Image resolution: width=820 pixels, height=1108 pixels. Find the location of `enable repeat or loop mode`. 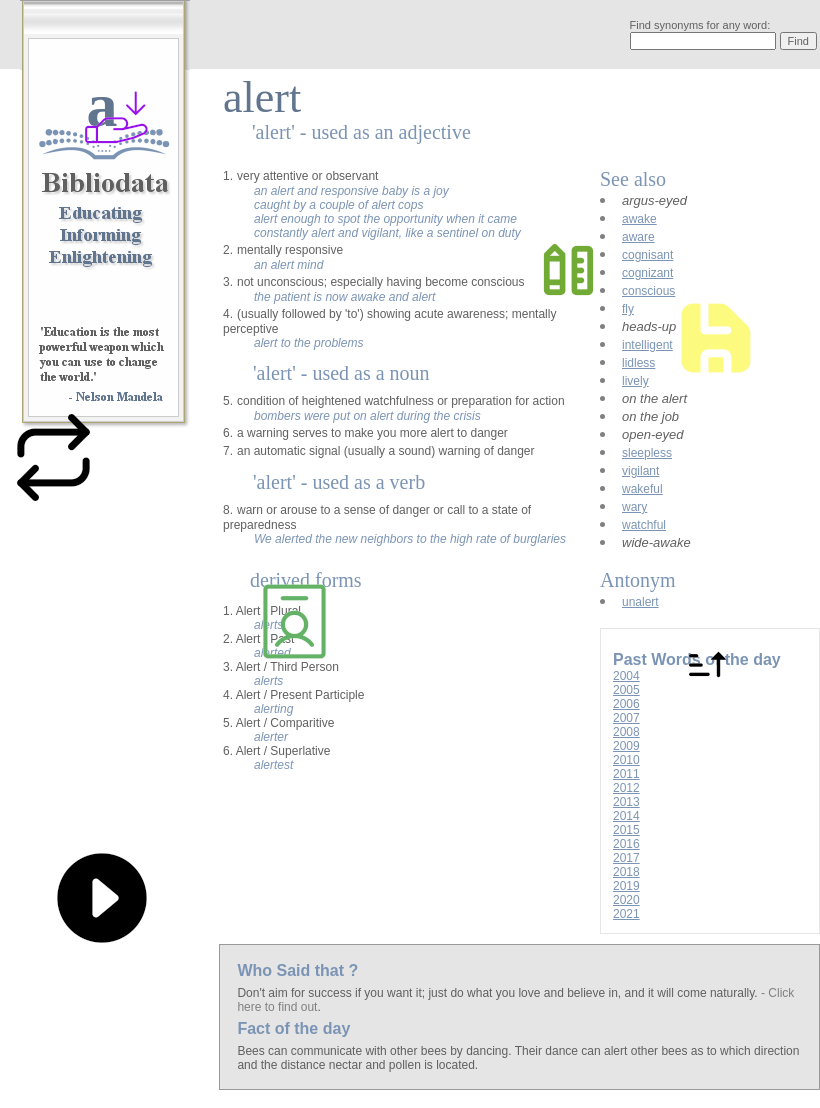

enable repeat or loop mode is located at coordinates (53, 457).